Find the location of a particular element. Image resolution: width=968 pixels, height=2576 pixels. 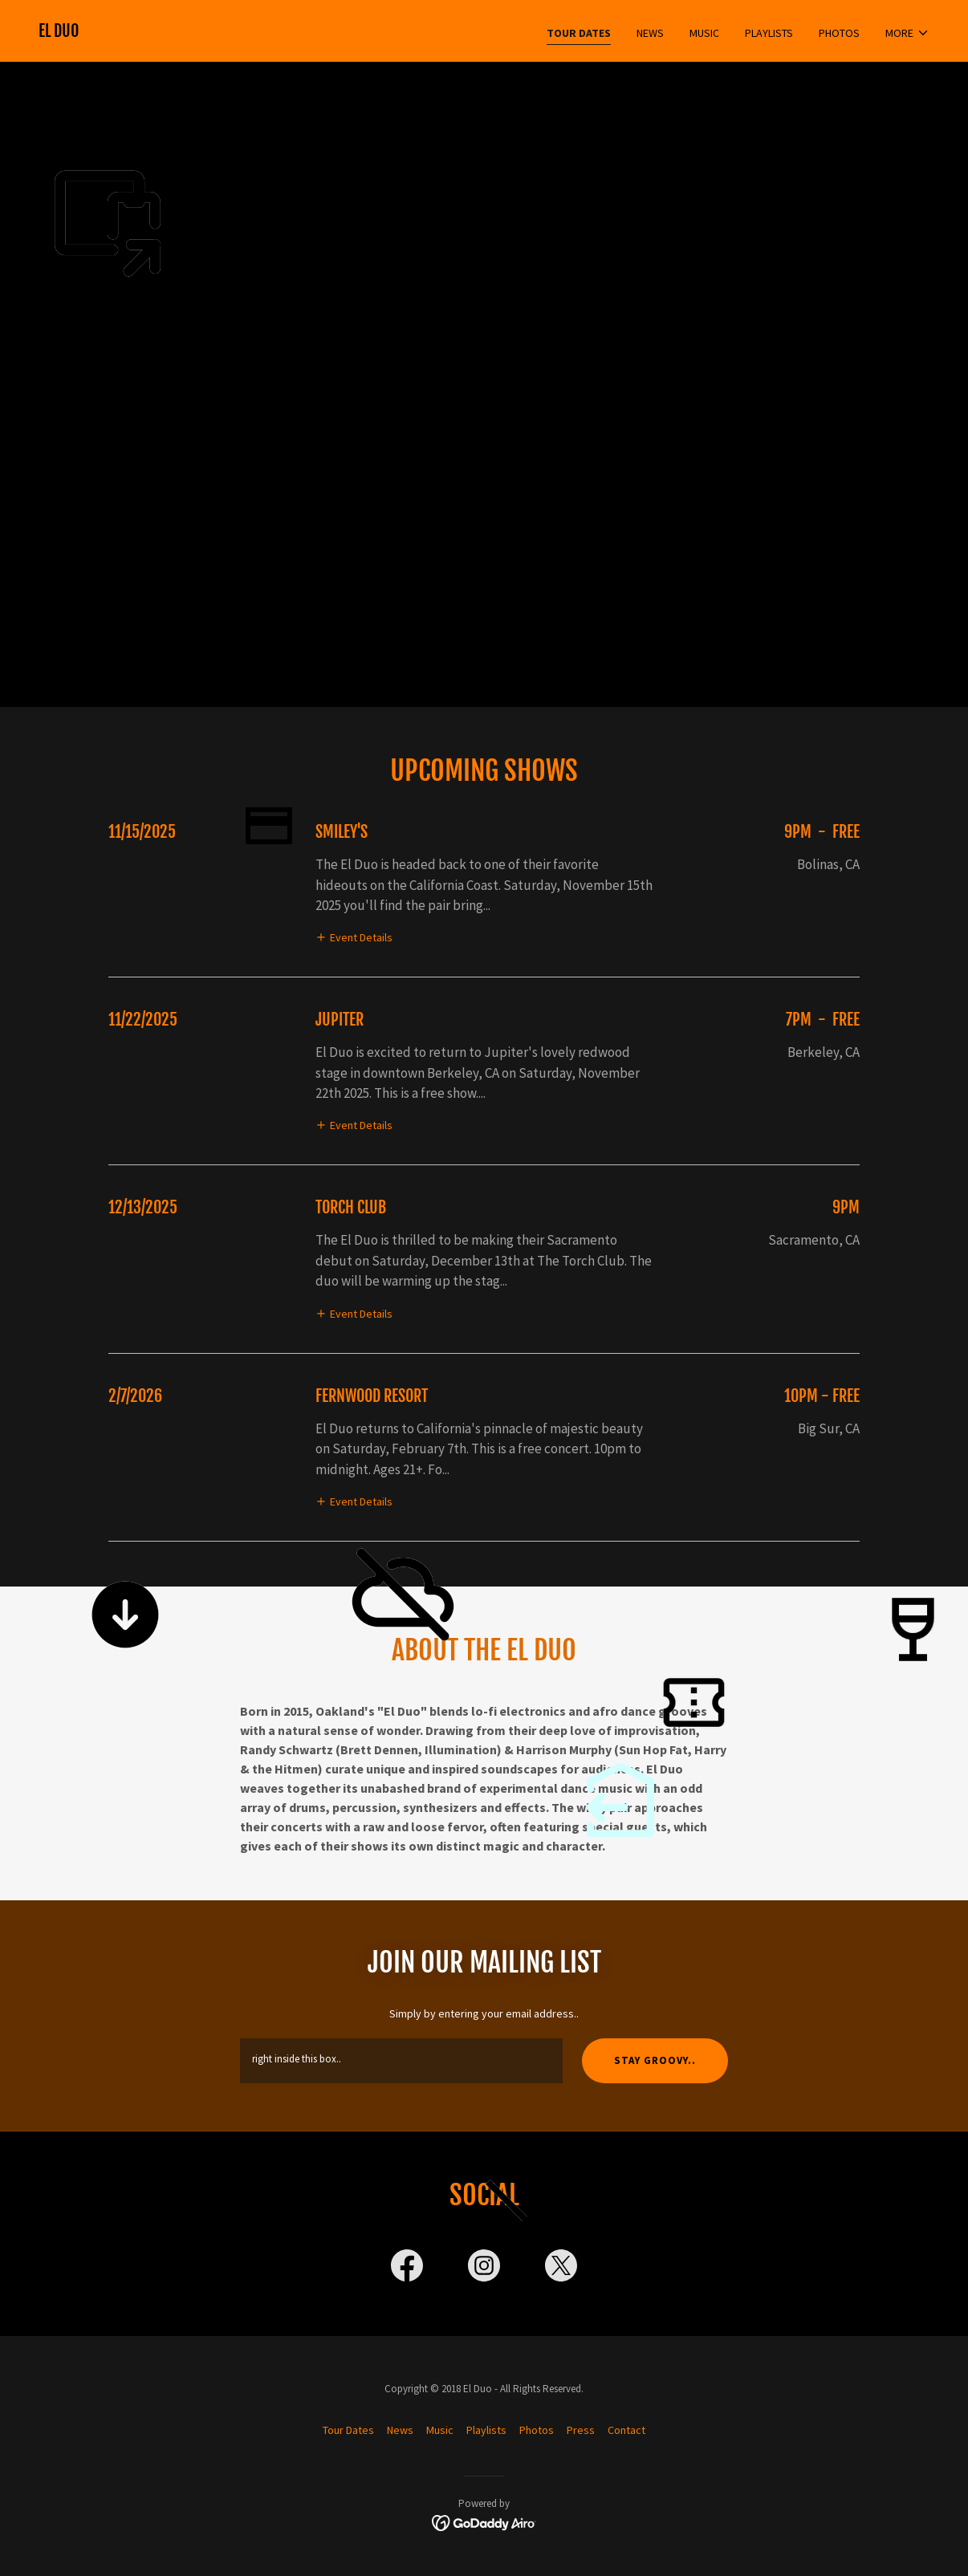

view your tickets or passes is located at coordinates (693, 1702).